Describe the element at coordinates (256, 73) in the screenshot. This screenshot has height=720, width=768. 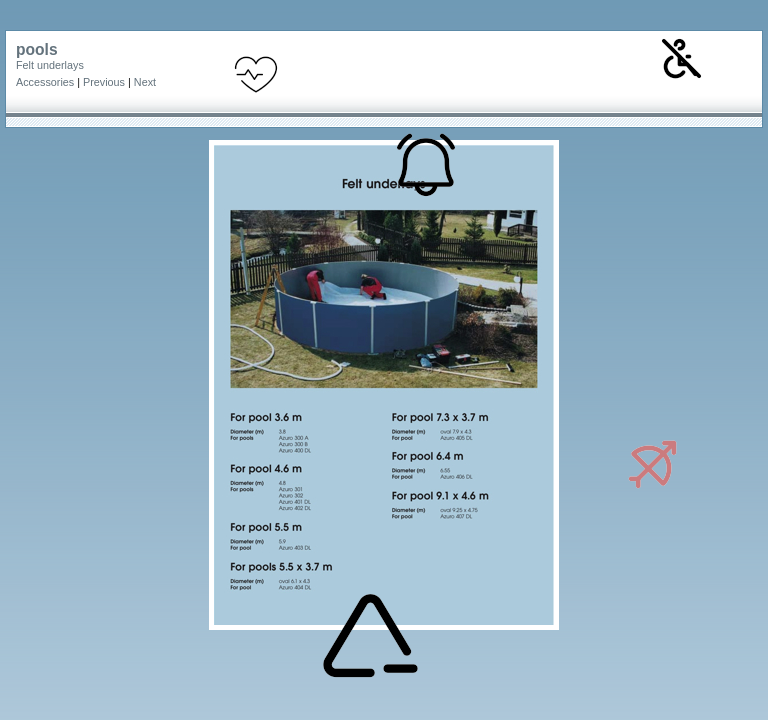
I see `view health or fitness metrics` at that location.